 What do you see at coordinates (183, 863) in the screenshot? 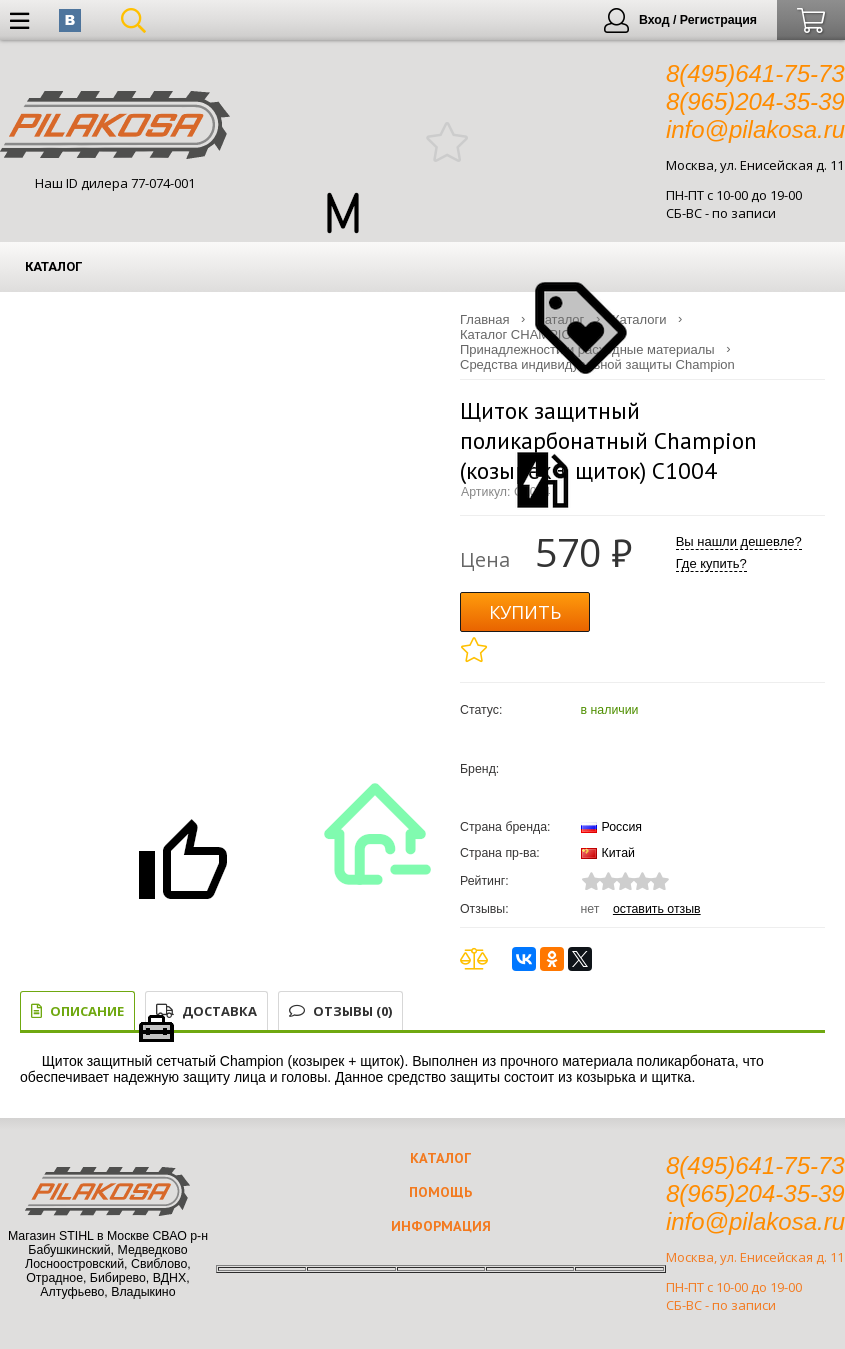
I see `like or upvote content` at bounding box center [183, 863].